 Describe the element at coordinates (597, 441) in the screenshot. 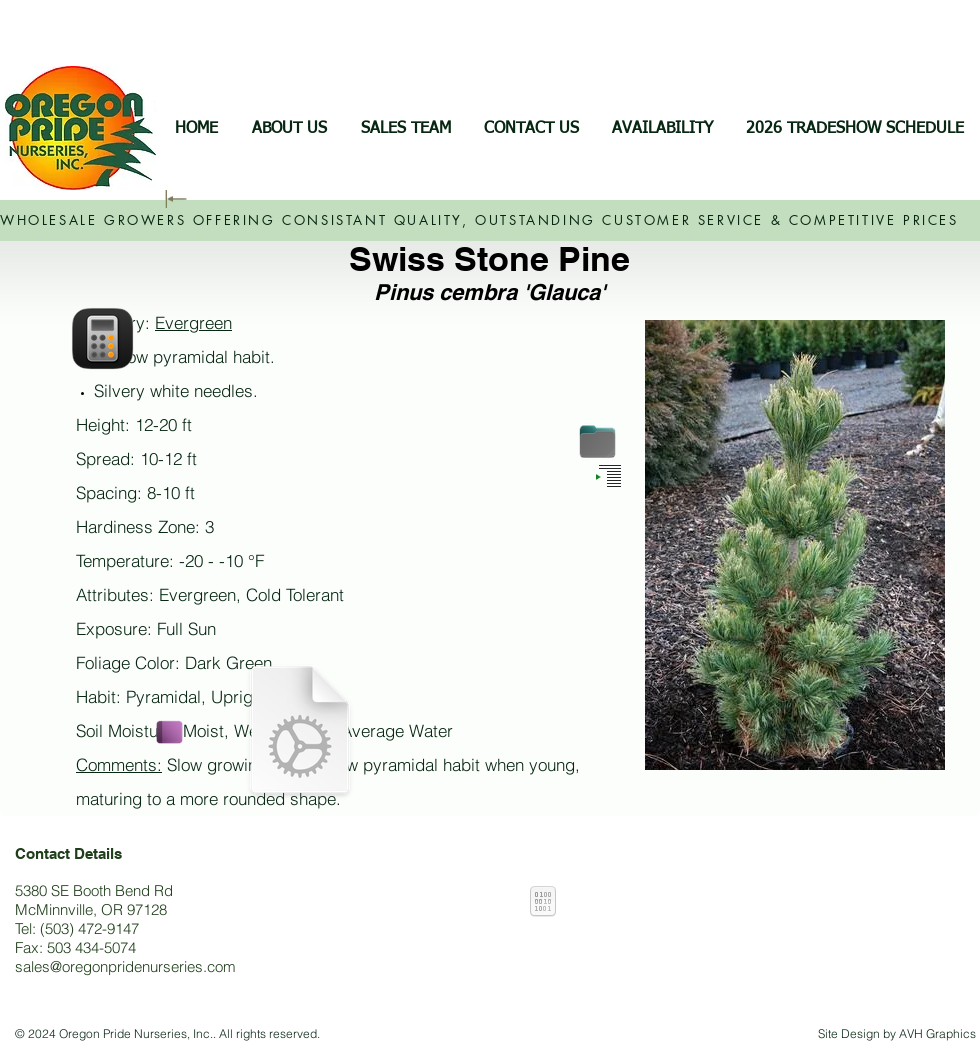

I see `open folder to view contents` at that location.